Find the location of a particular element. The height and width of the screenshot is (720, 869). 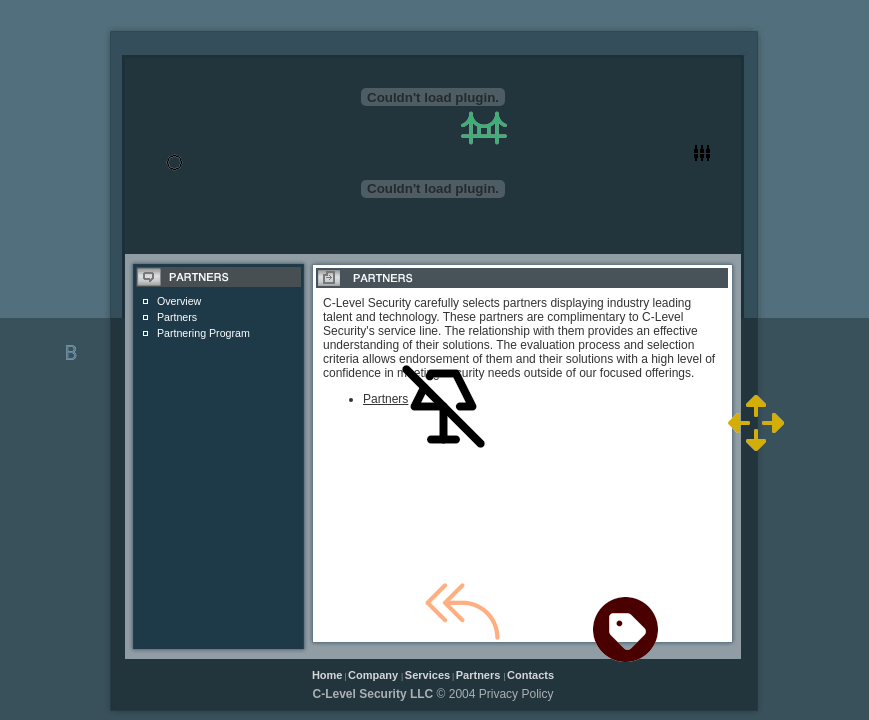

indicates a badge or achievement placeholder is located at coordinates (174, 162).